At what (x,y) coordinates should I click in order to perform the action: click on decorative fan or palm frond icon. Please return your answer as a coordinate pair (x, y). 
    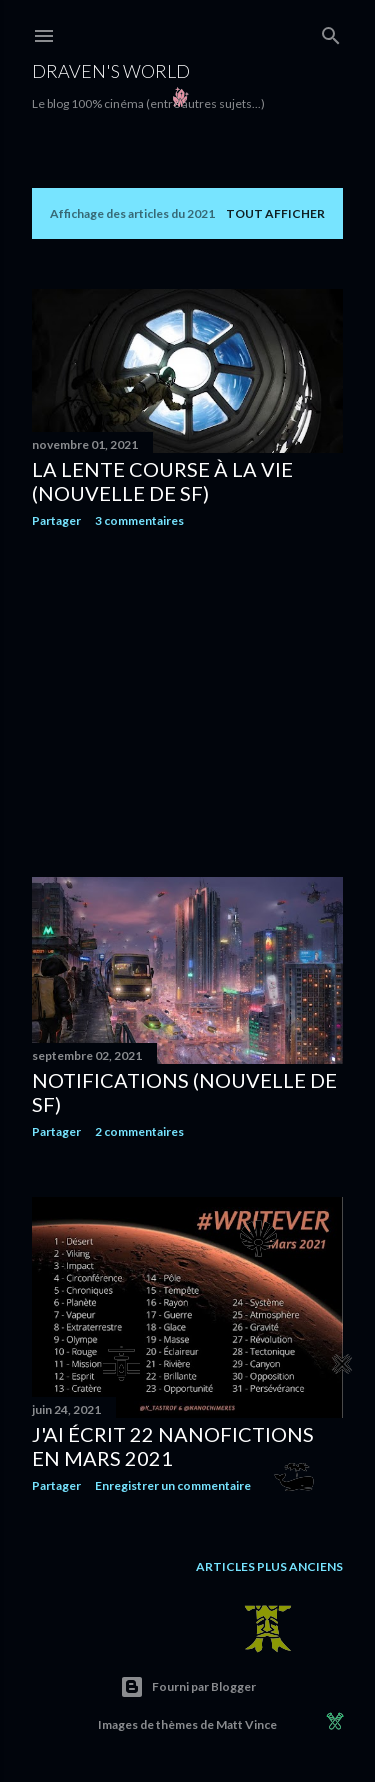
    Looking at the image, I should click on (258, 1238).